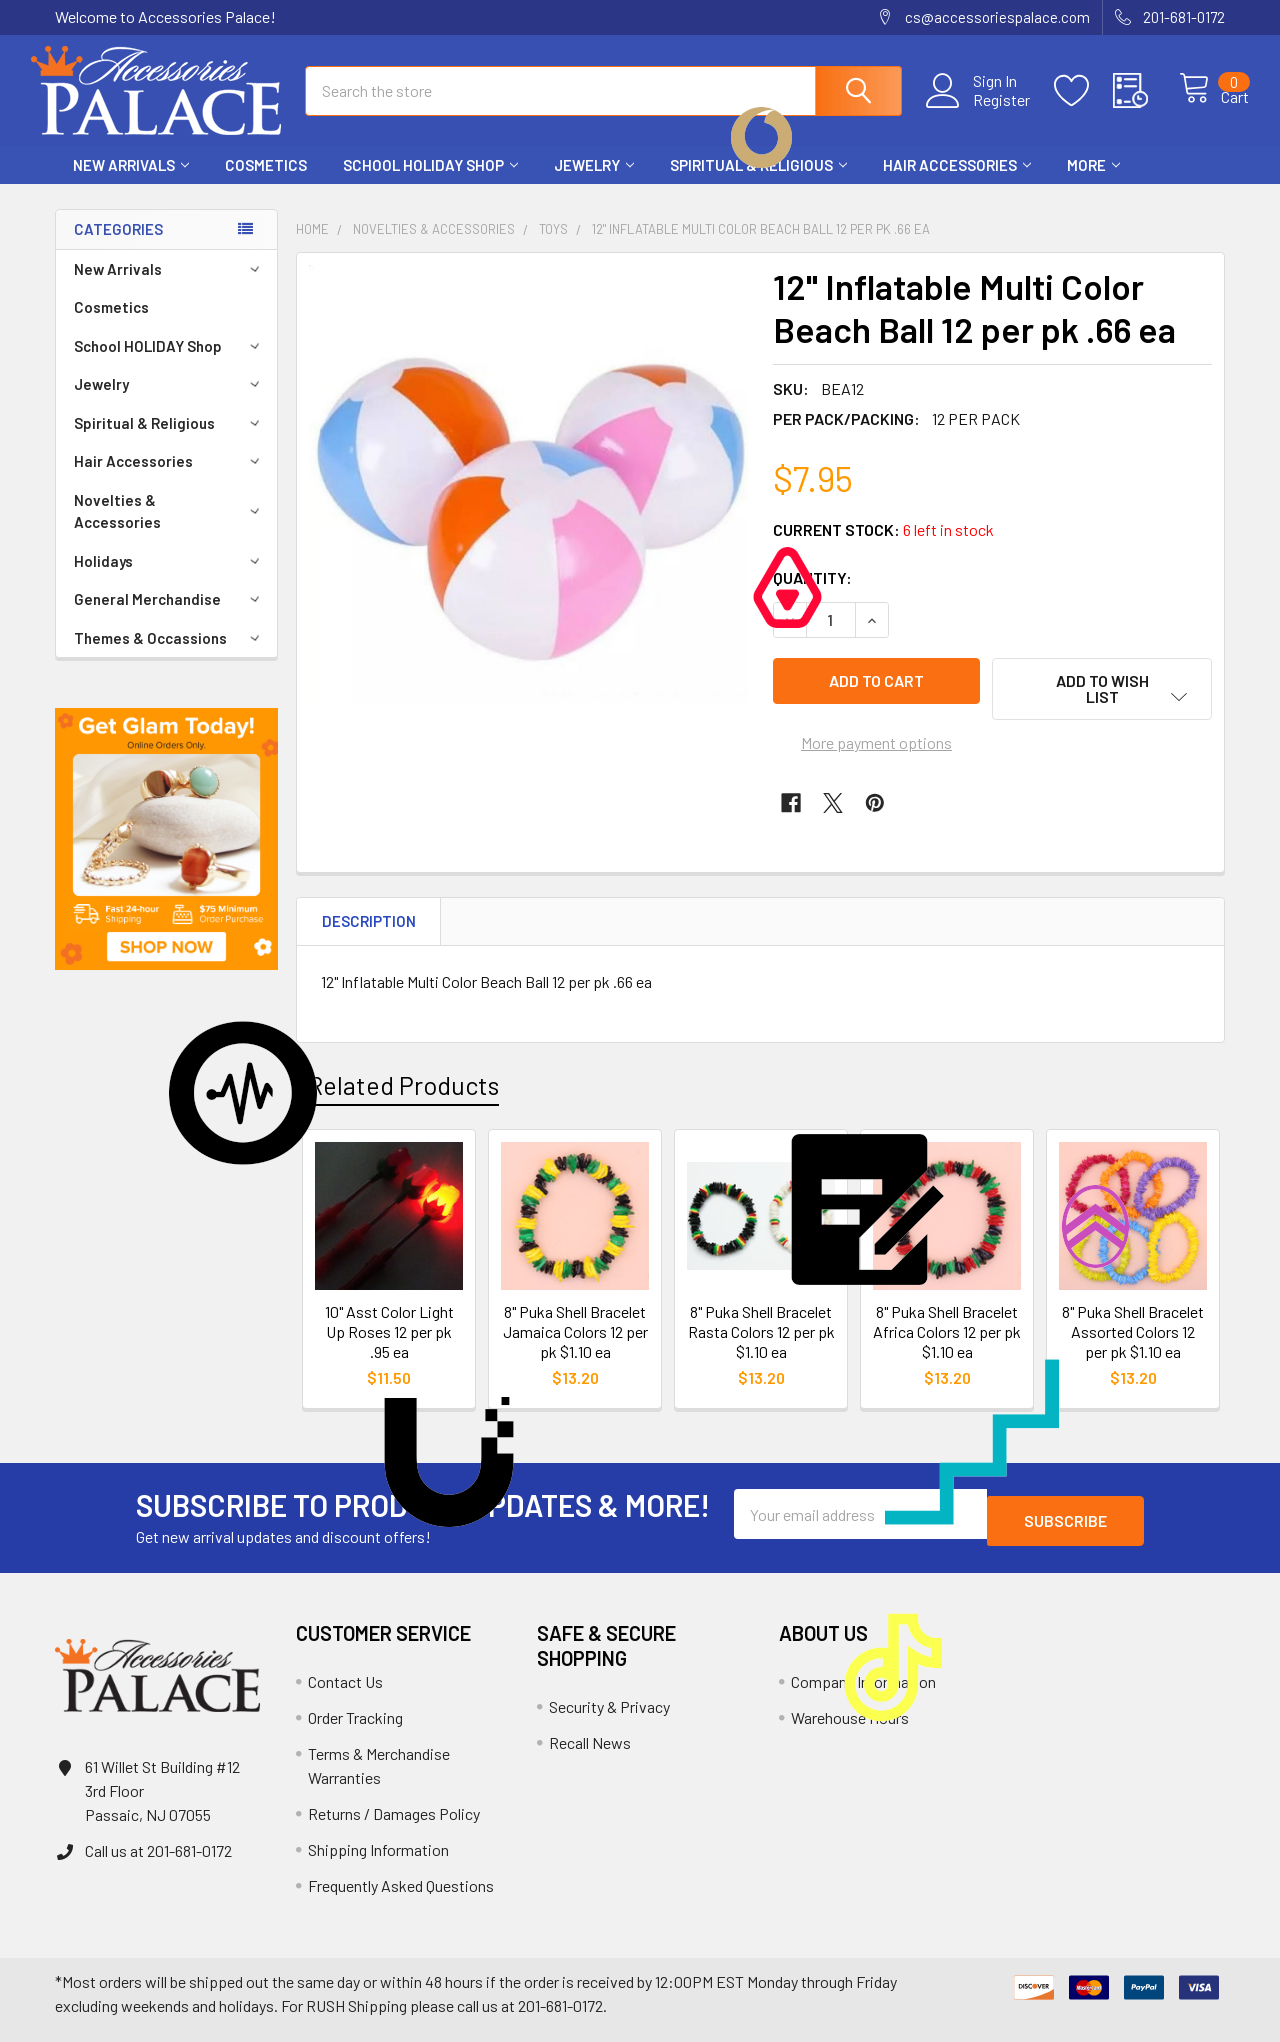  Describe the element at coordinates (859, 1209) in the screenshot. I see `edit or compose a draft document` at that location.